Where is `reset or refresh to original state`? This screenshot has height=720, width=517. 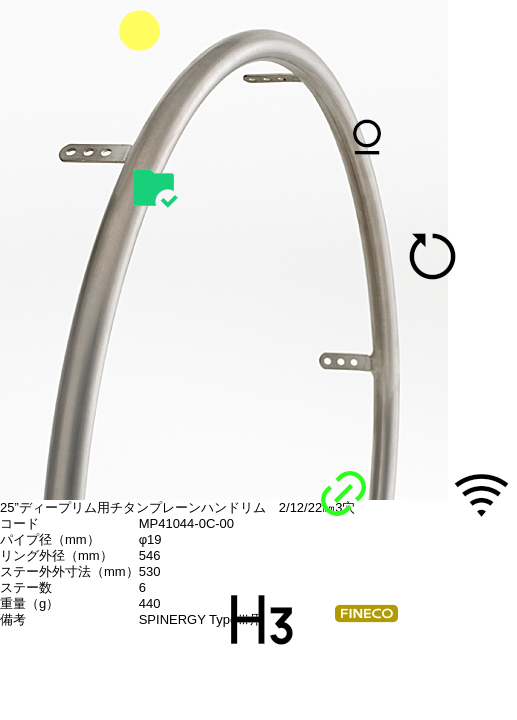
reset or refresh to original state is located at coordinates (432, 256).